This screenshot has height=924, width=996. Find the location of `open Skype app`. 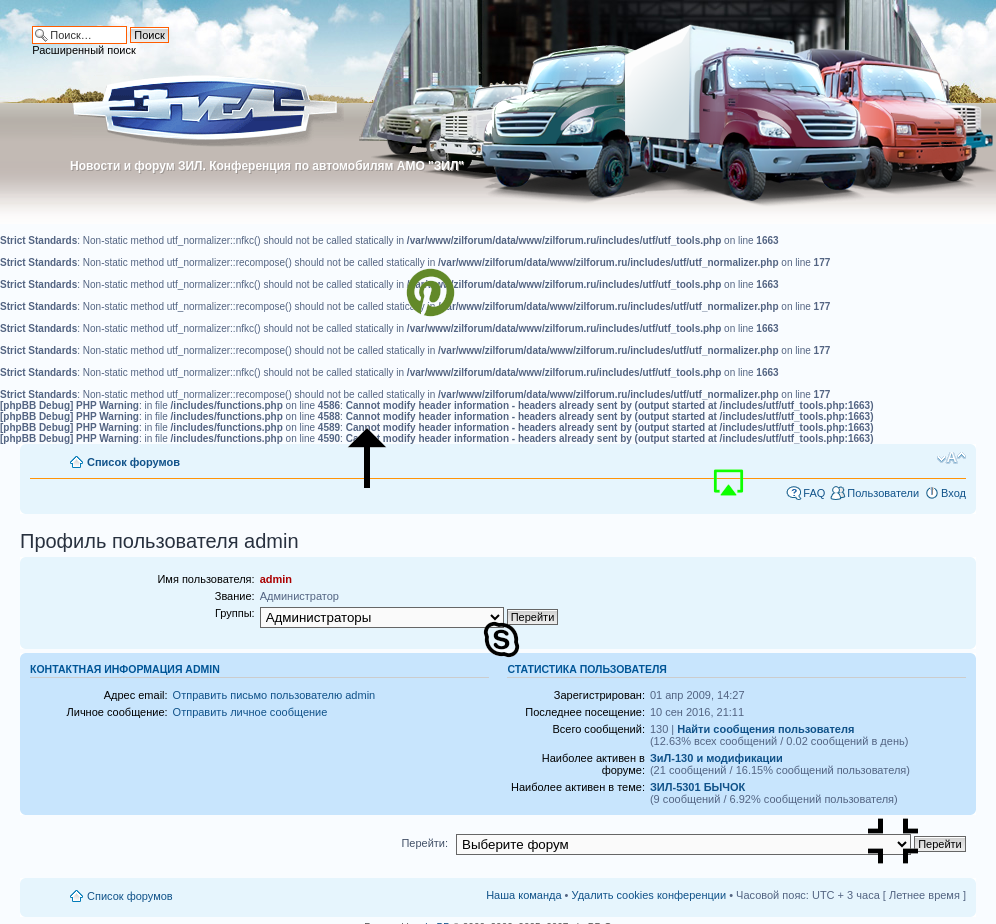

open Skype app is located at coordinates (501, 639).